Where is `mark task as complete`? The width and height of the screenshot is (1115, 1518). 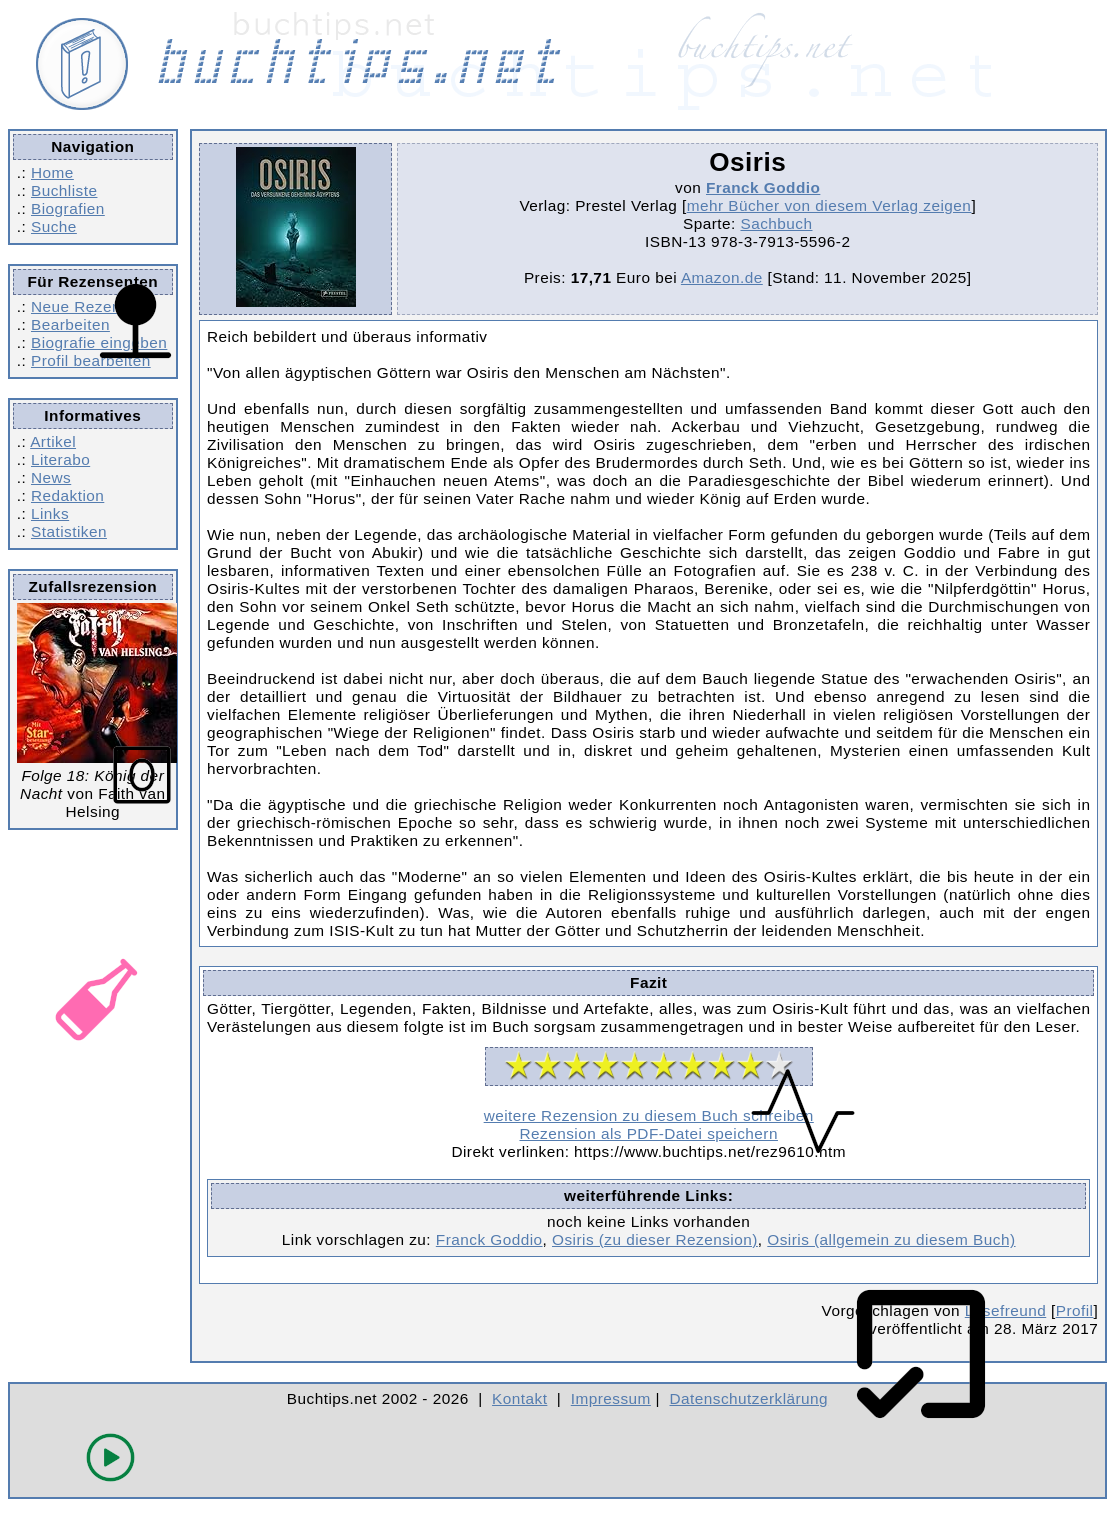 mark task as complete is located at coordinates (921, 1354).